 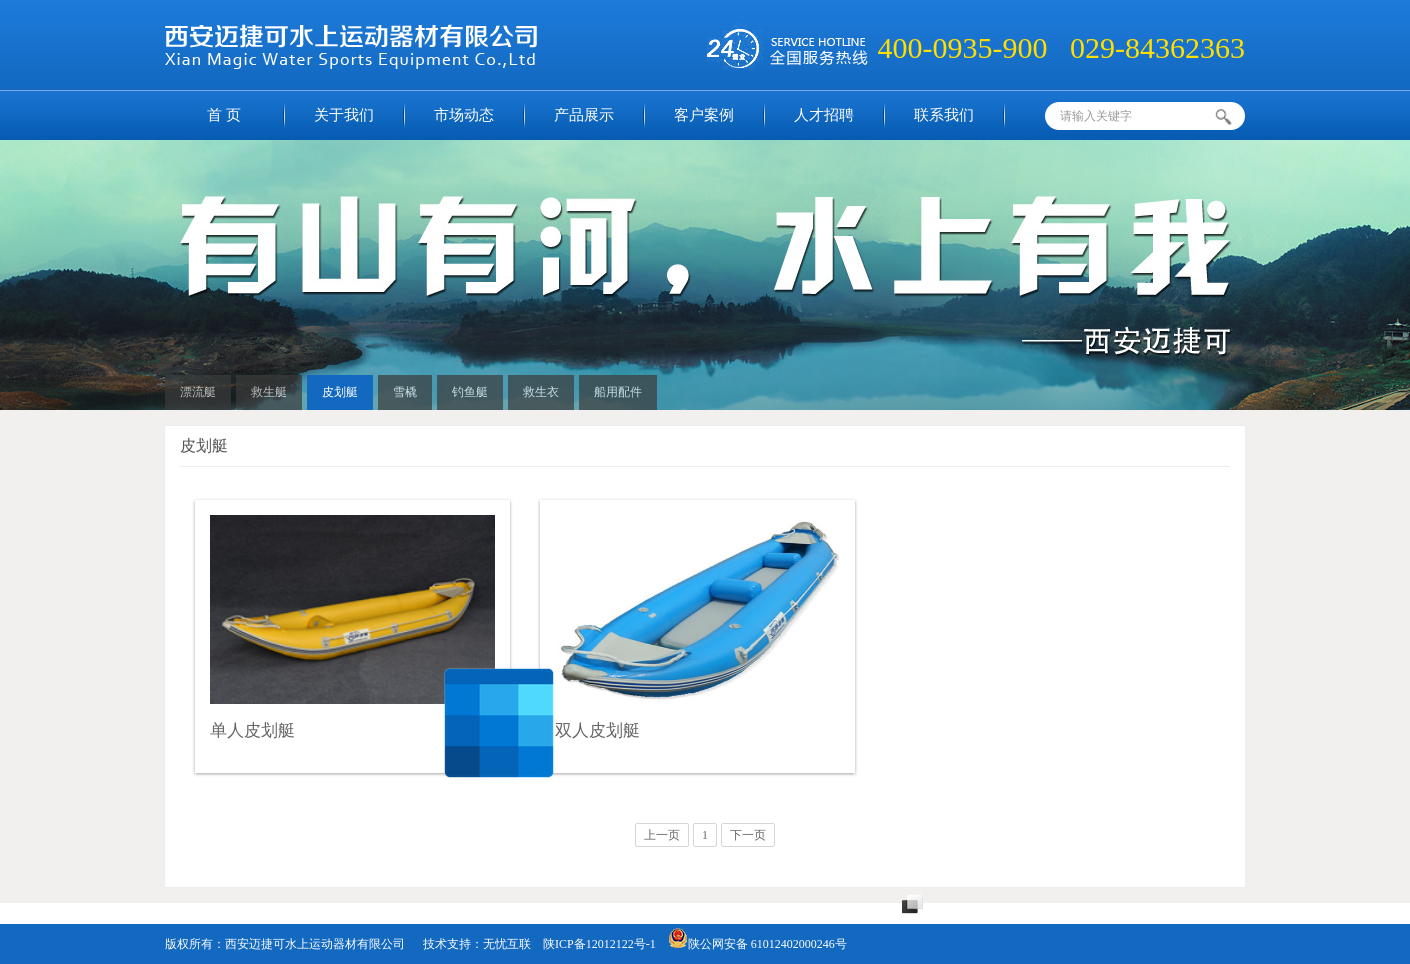 What do you see at coordinates (912, 904) in the screenshot?
I see `open task view to see all open windows` at bounding box center [912, 904].